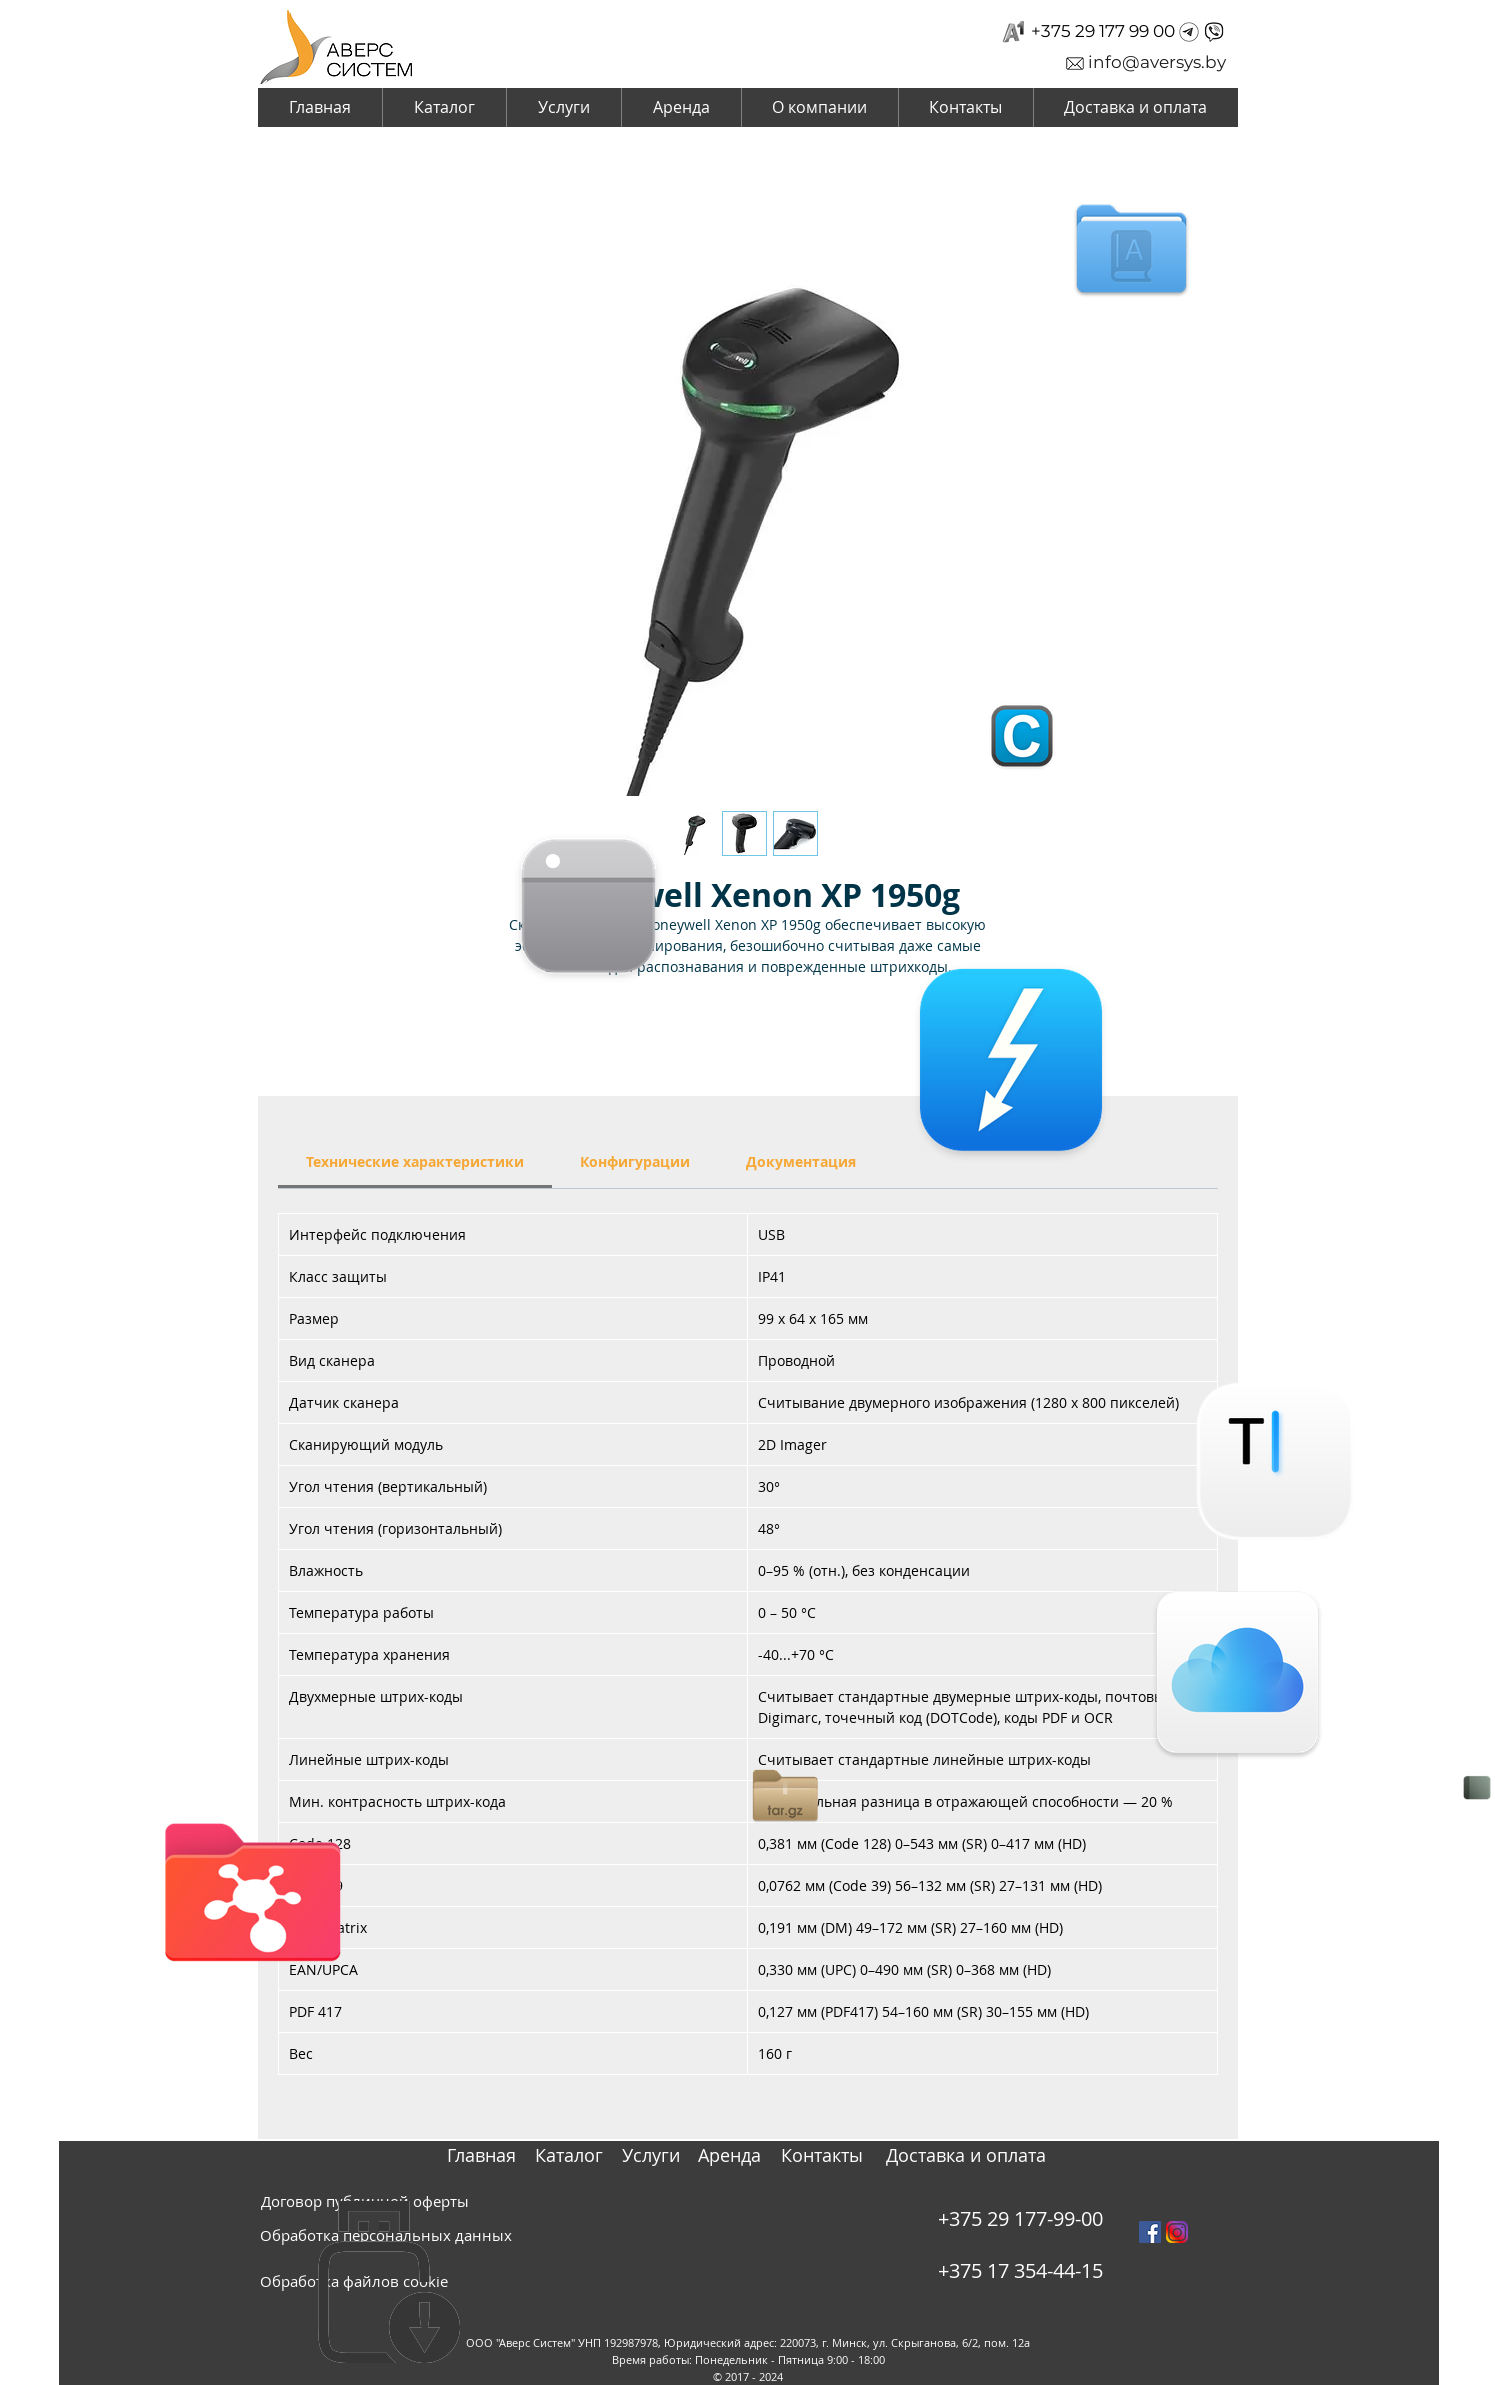 The width and height of the screenshot is (1495, 2385). Describe the element at coordinates (588, 908) in the screenshot. I see `access window management settings` at that location.